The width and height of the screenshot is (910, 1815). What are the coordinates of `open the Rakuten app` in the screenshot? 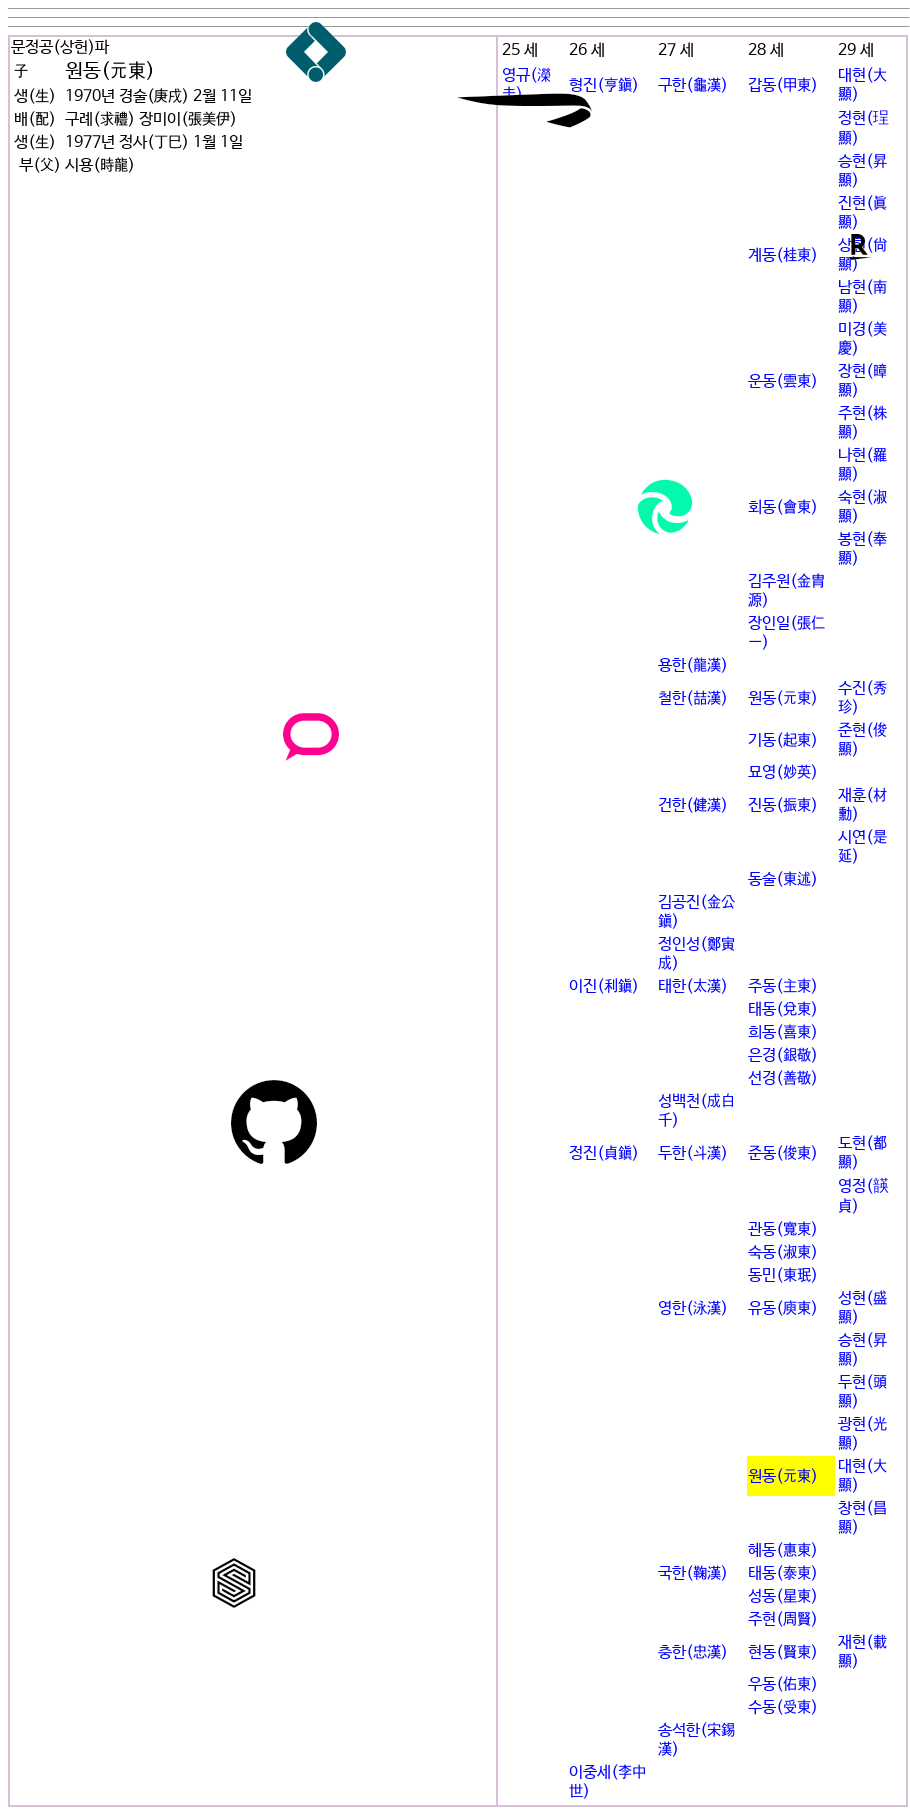 It's located at (860, 247).